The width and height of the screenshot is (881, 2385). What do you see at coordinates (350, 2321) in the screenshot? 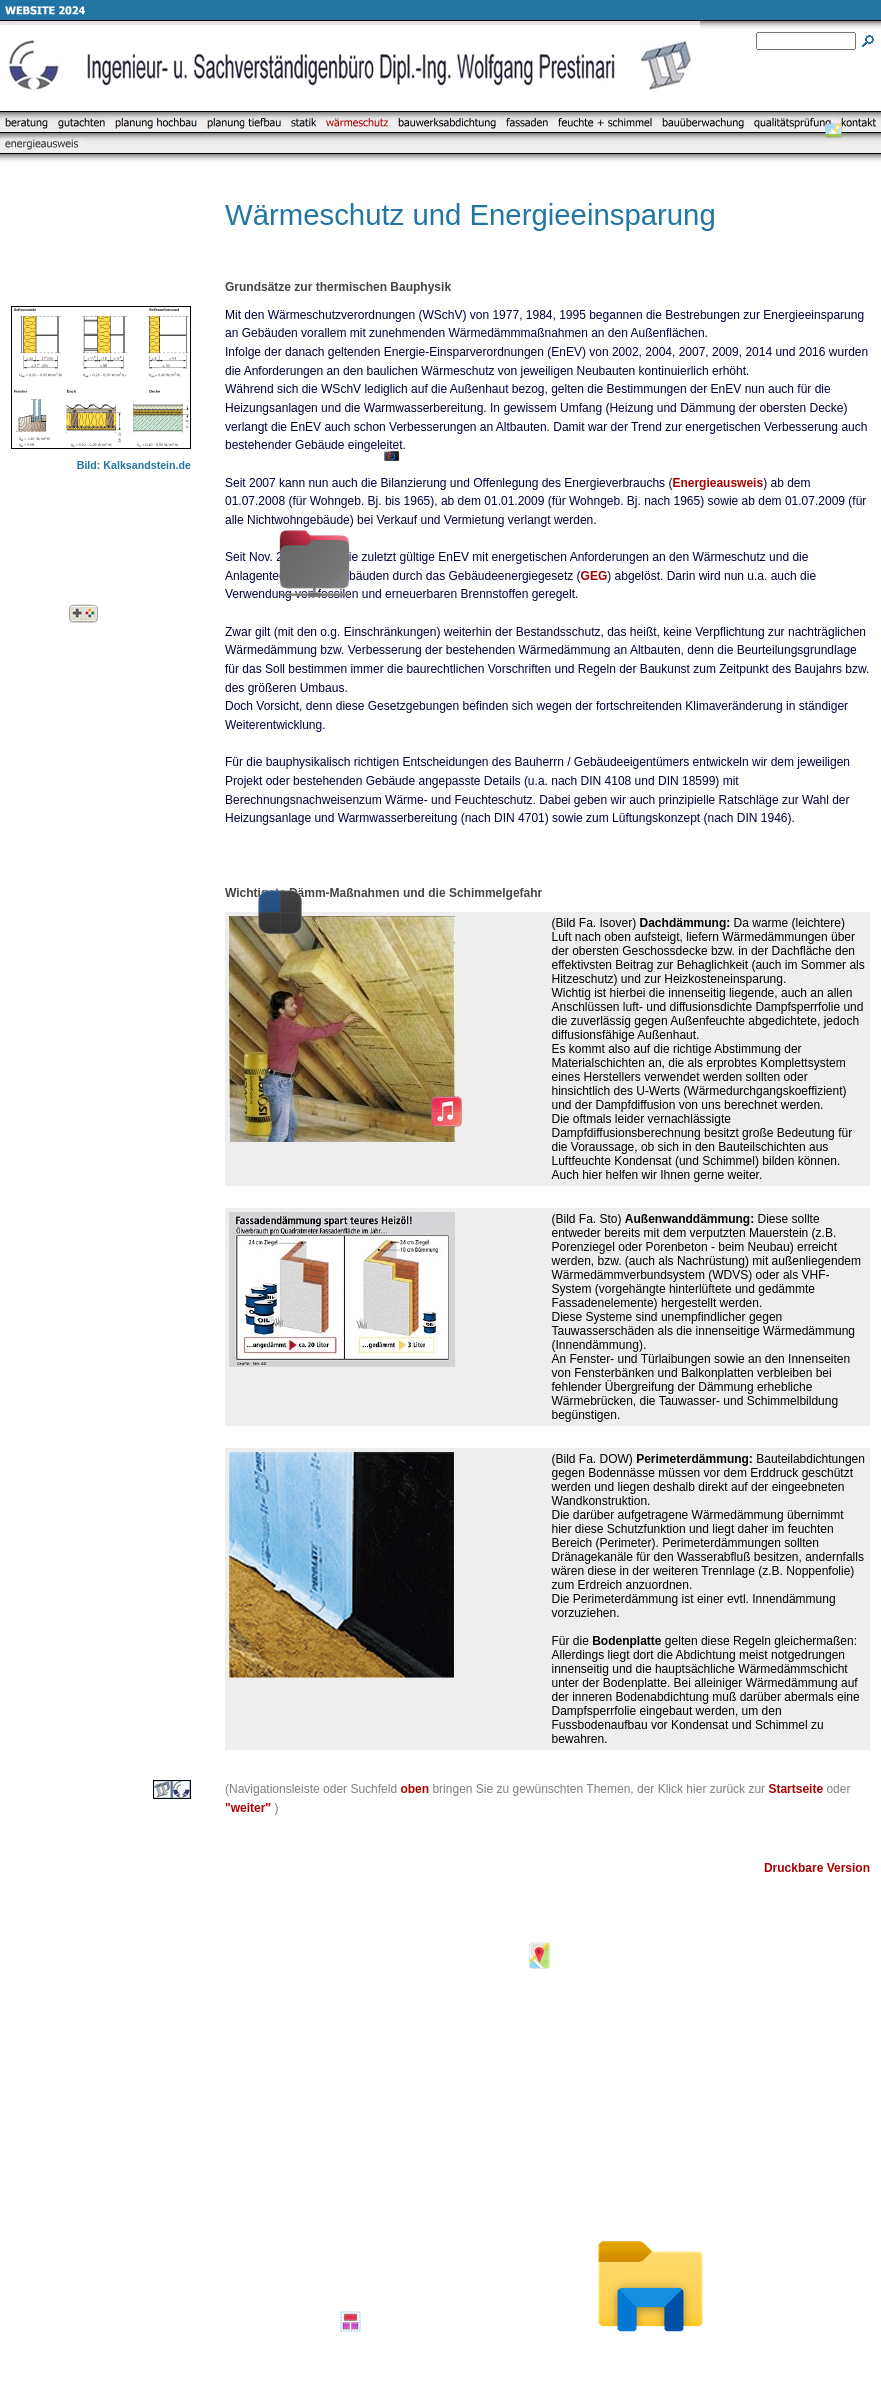
I see `select all items in the current view` at bounding box center [350, 2321].